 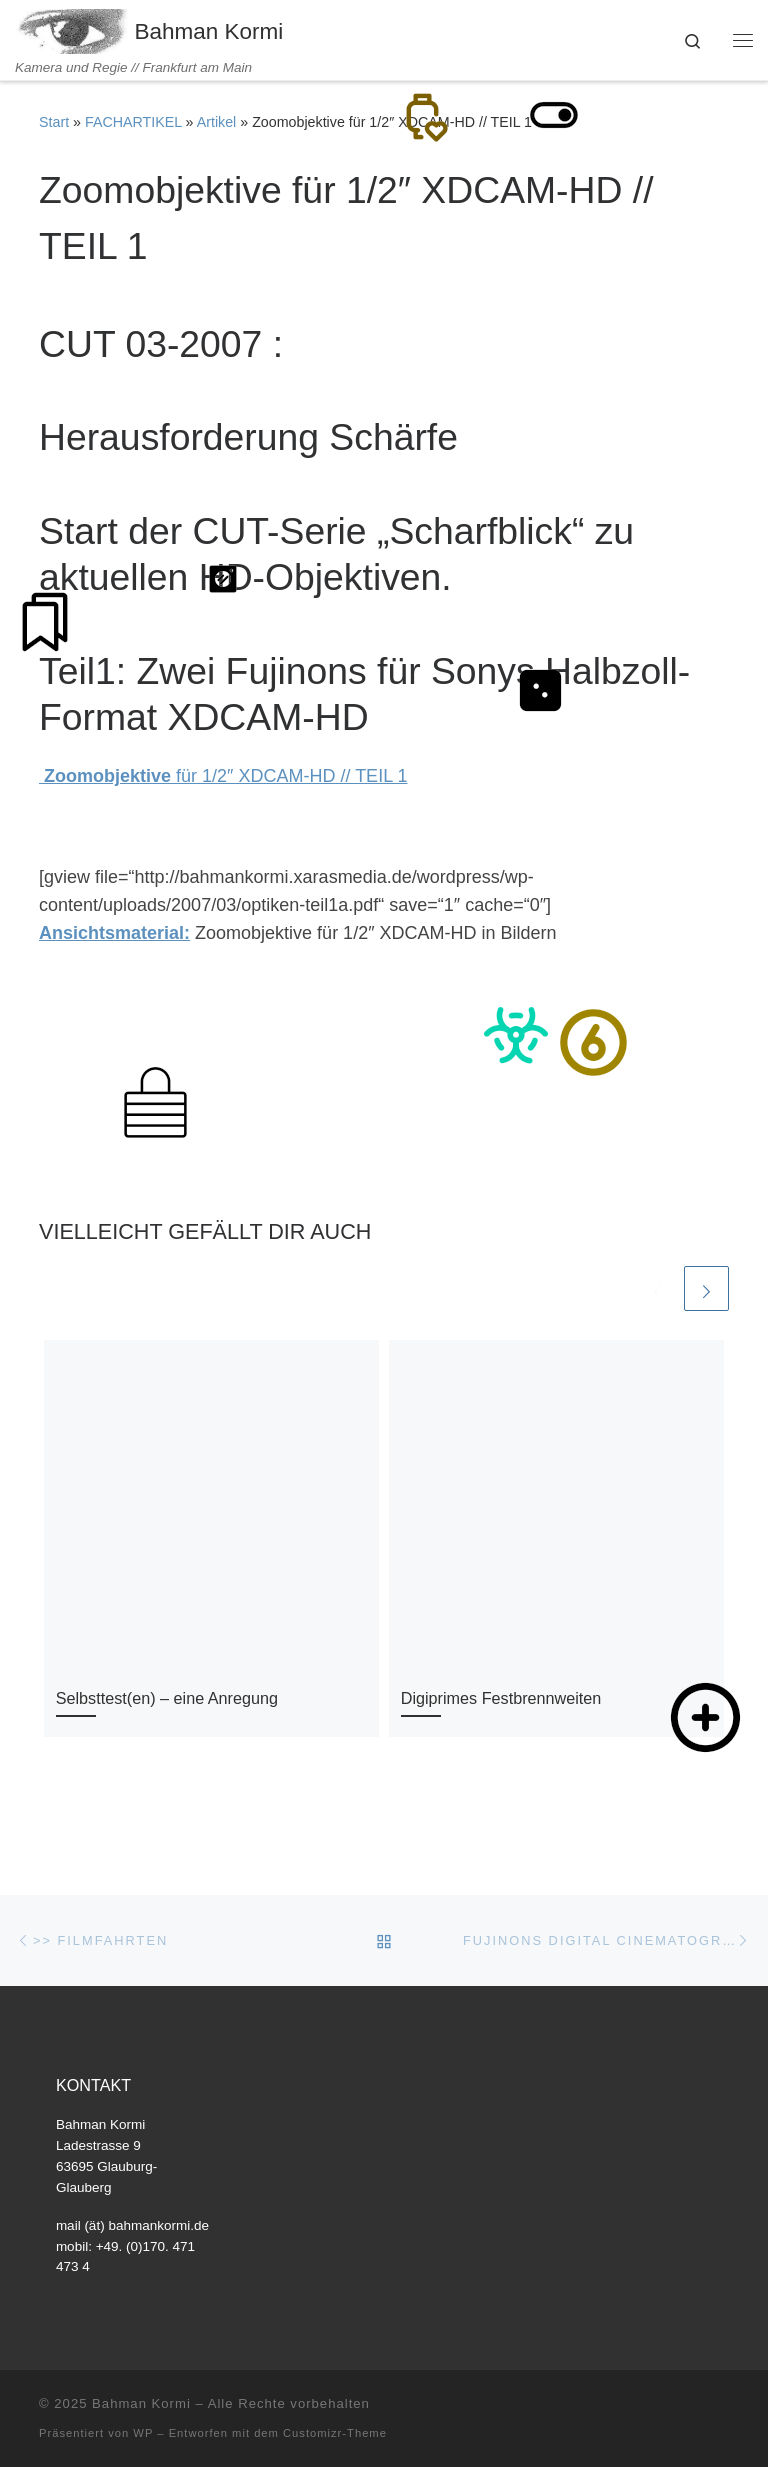 I want to click on indicates hazardous or dangerous content, so click(x=516, y=1035).